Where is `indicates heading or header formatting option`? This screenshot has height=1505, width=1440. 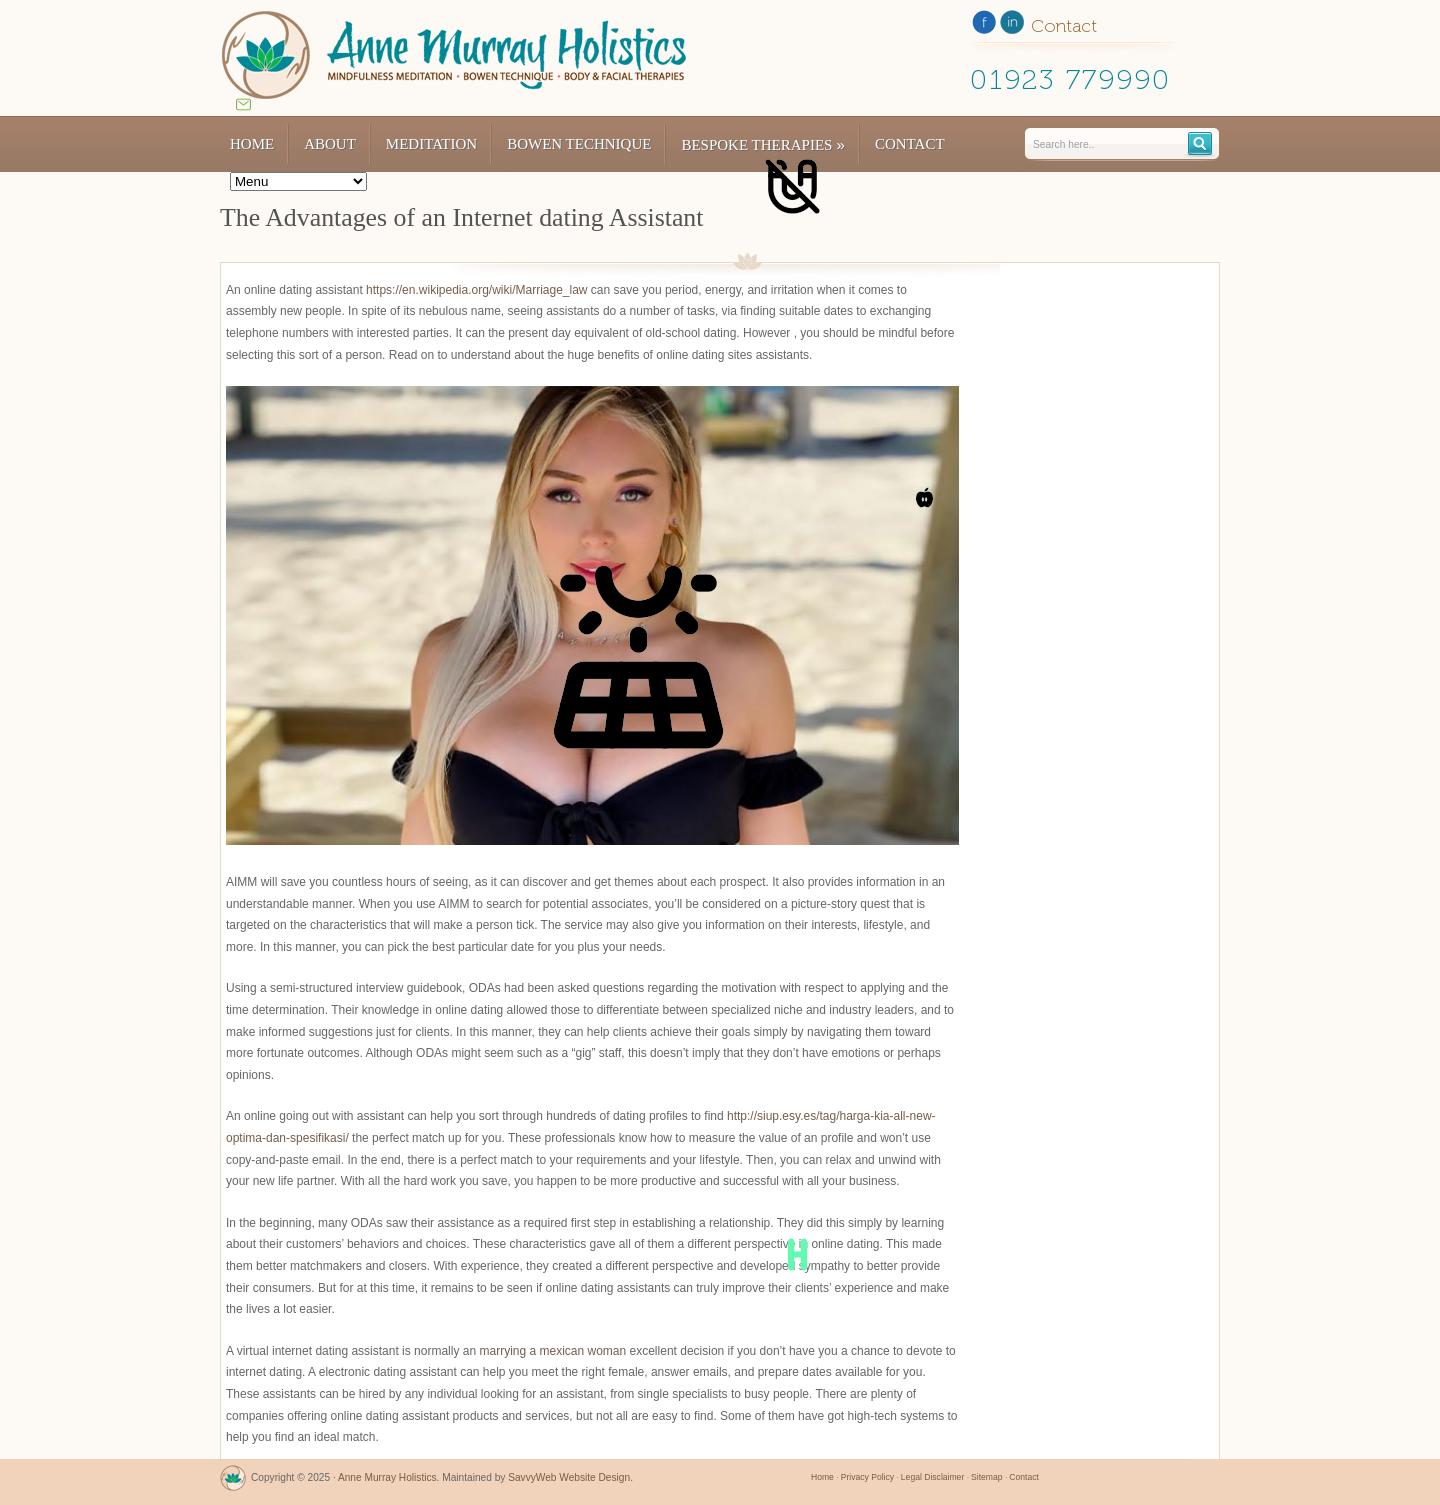
indicates heading or header formatting option is located at coordinates (797, 1254).